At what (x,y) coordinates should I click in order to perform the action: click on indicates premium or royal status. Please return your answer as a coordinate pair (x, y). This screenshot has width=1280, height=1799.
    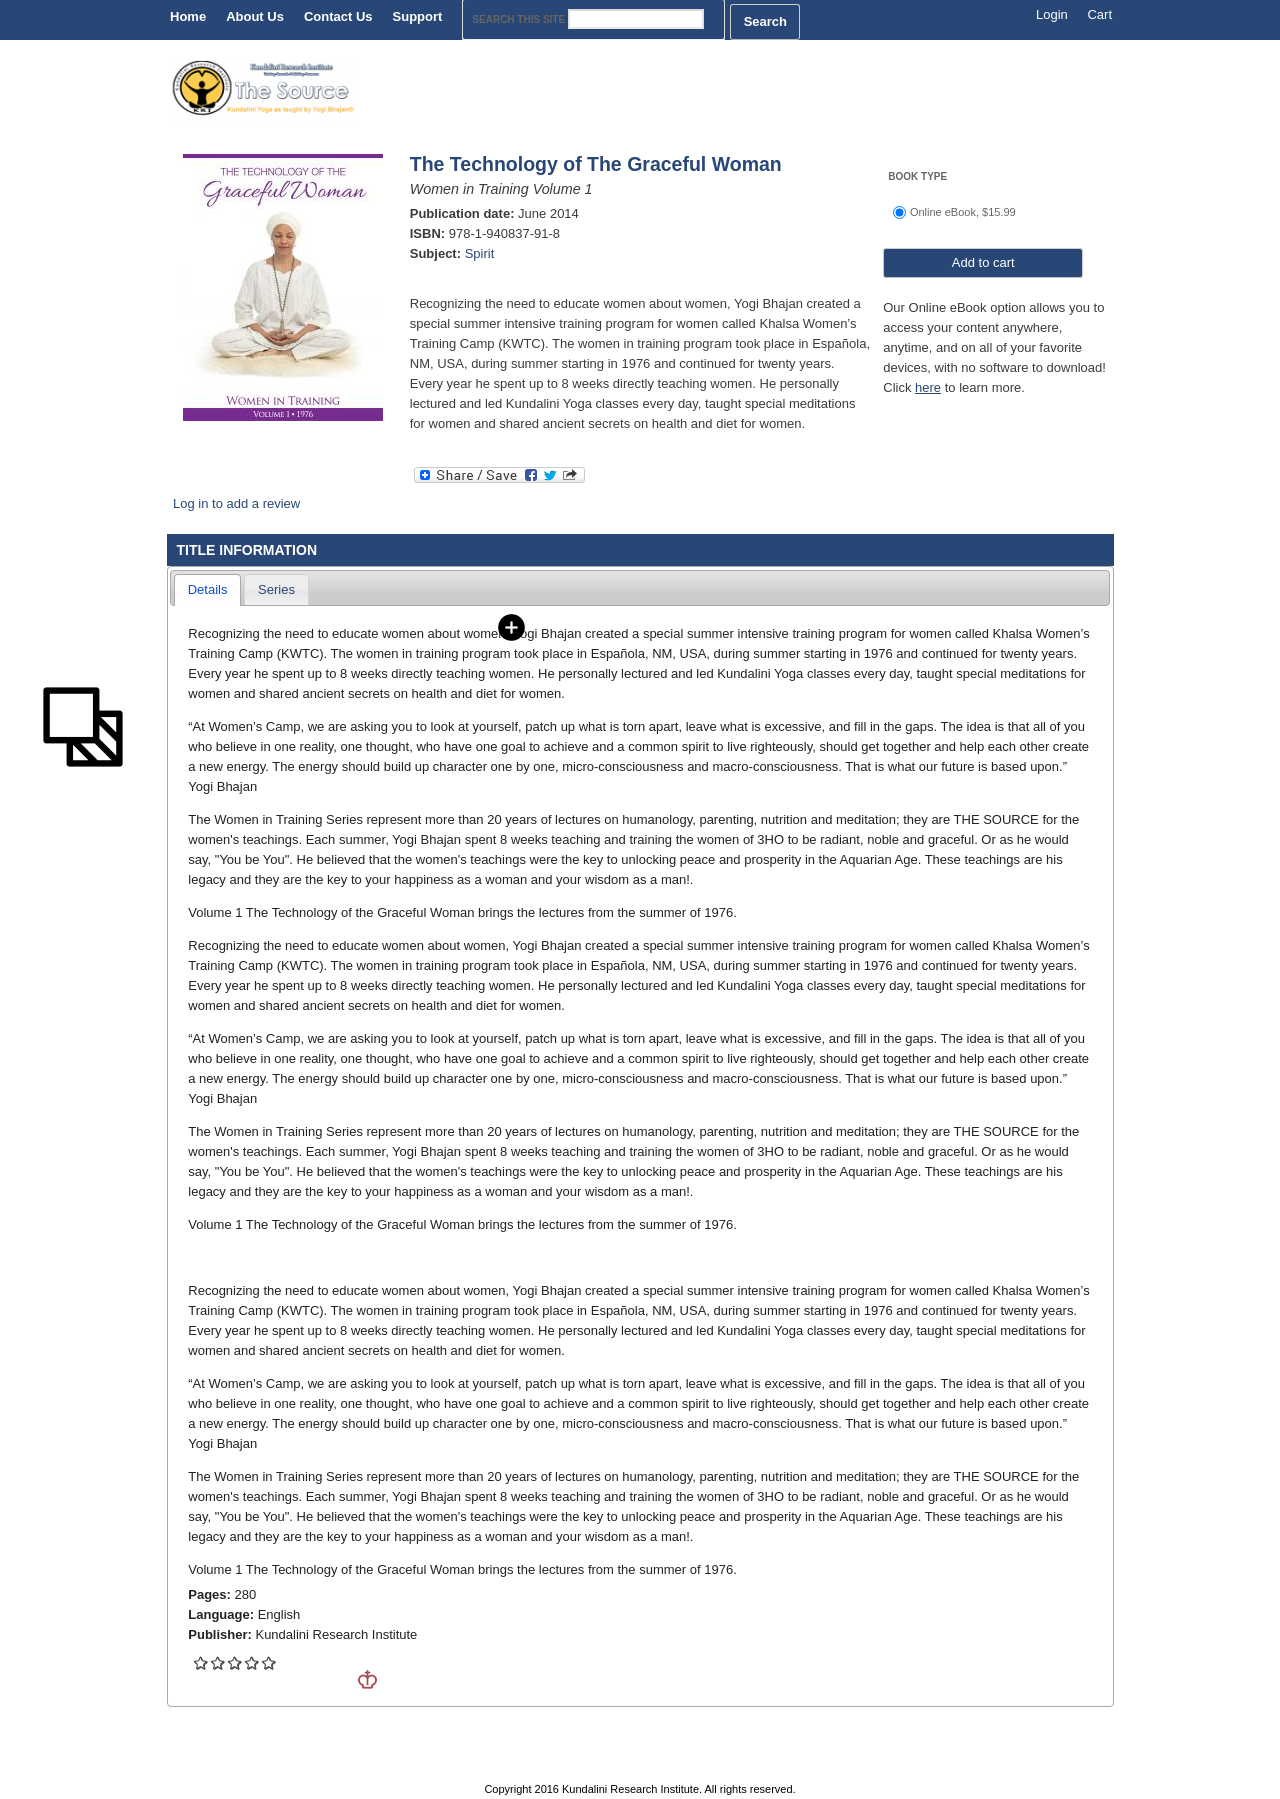
    Looking at the image, I should click on (367, 1680).